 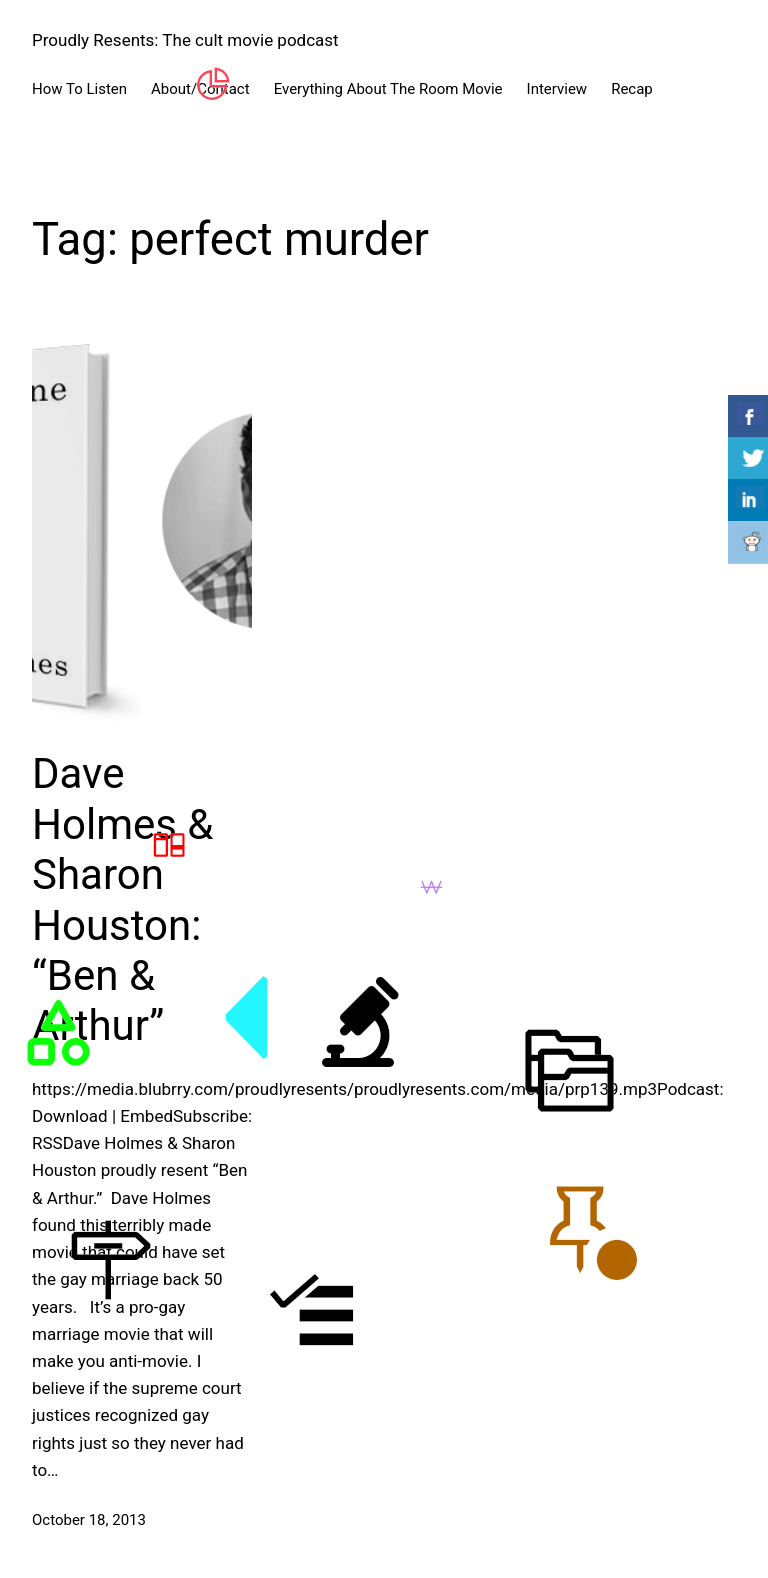 What do you see at coordinates (168, 845) in the screenshot?
I see `compare file differences` at bounding box center [168, 845].